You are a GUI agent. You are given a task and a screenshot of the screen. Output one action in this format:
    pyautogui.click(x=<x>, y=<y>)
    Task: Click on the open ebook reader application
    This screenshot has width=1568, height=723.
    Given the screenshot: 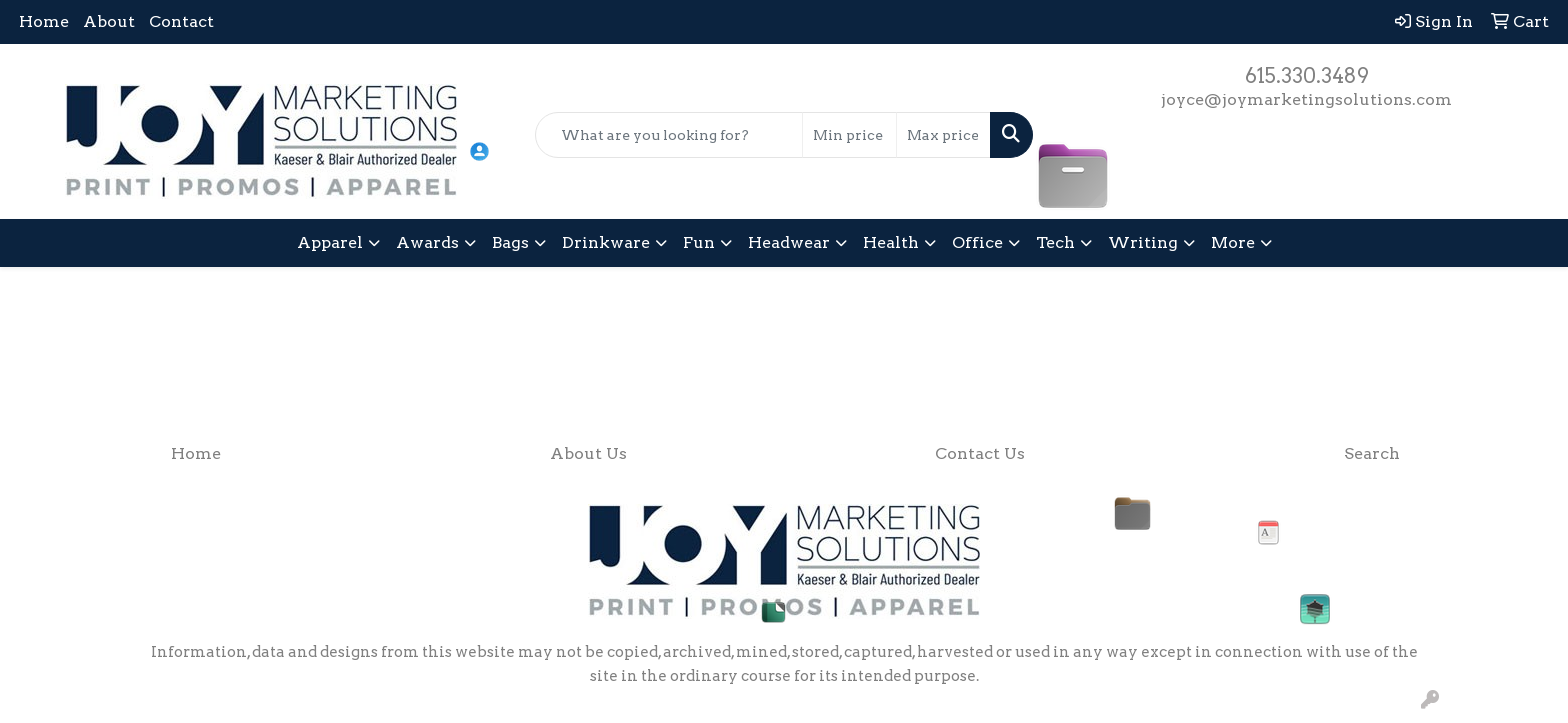 What is the action you would take?
    pyautogui.click(x=1268, y=532)
    